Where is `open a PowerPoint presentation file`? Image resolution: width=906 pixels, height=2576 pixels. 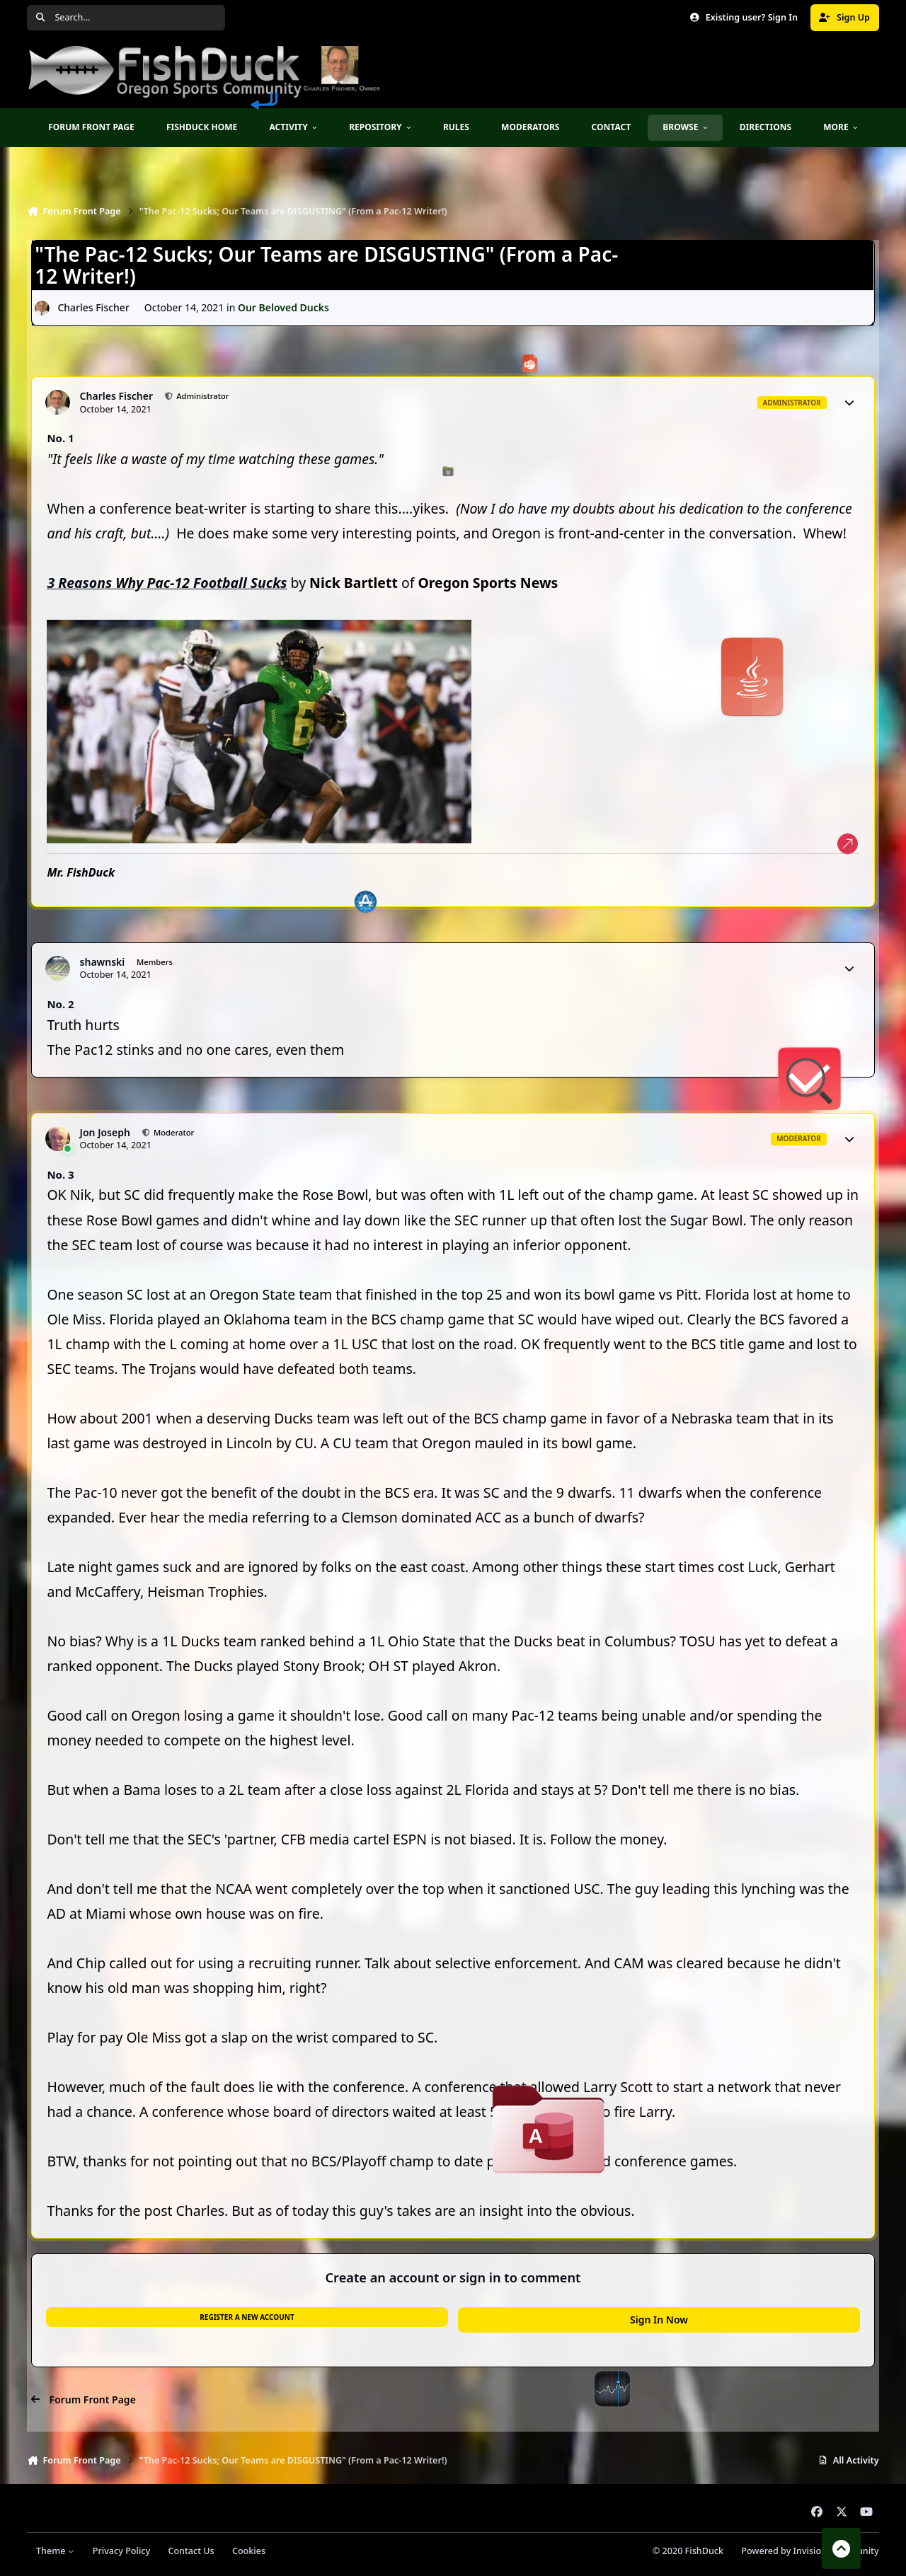
open a PowerPoint presentation file is located at coordinates (529, 363).